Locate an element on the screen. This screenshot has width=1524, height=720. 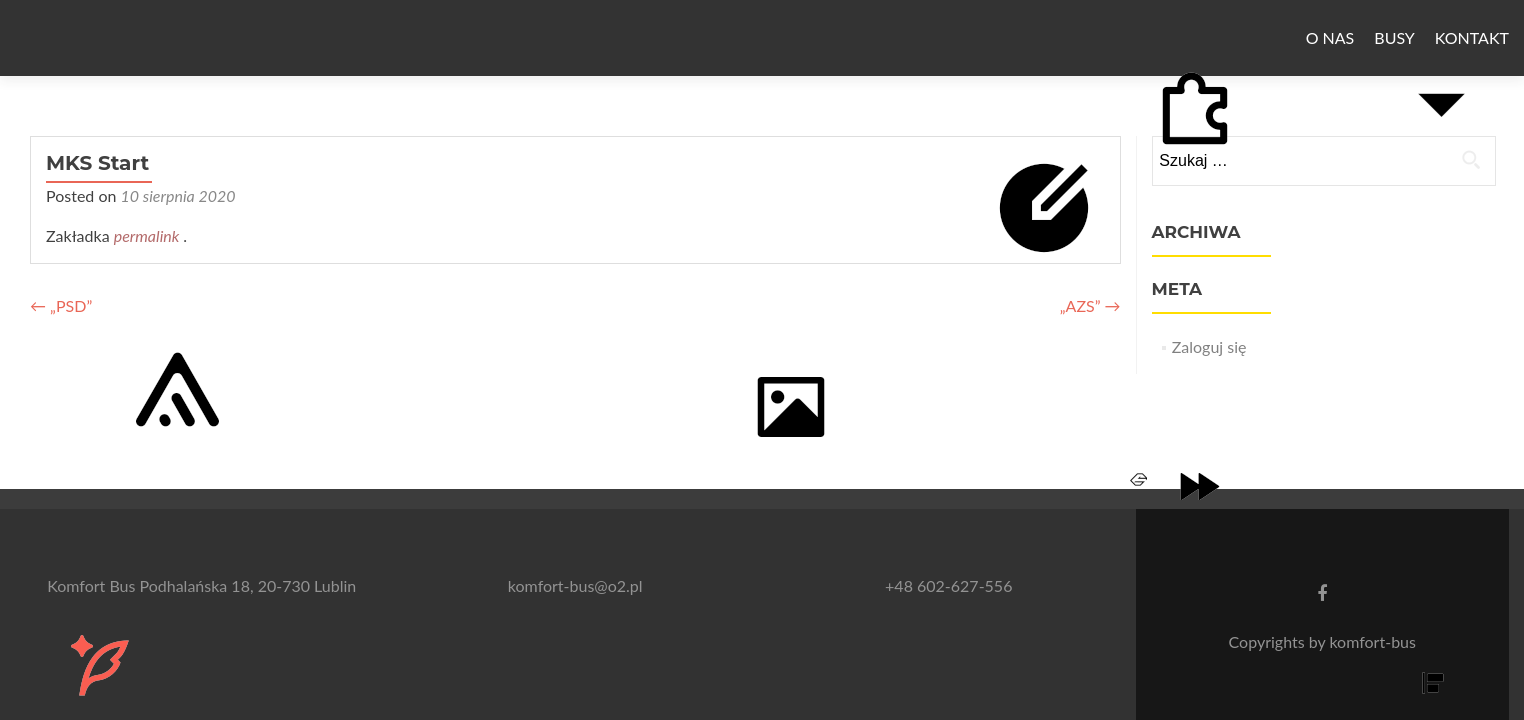
expand dropdown menu is located at coordinates (1441, 101).